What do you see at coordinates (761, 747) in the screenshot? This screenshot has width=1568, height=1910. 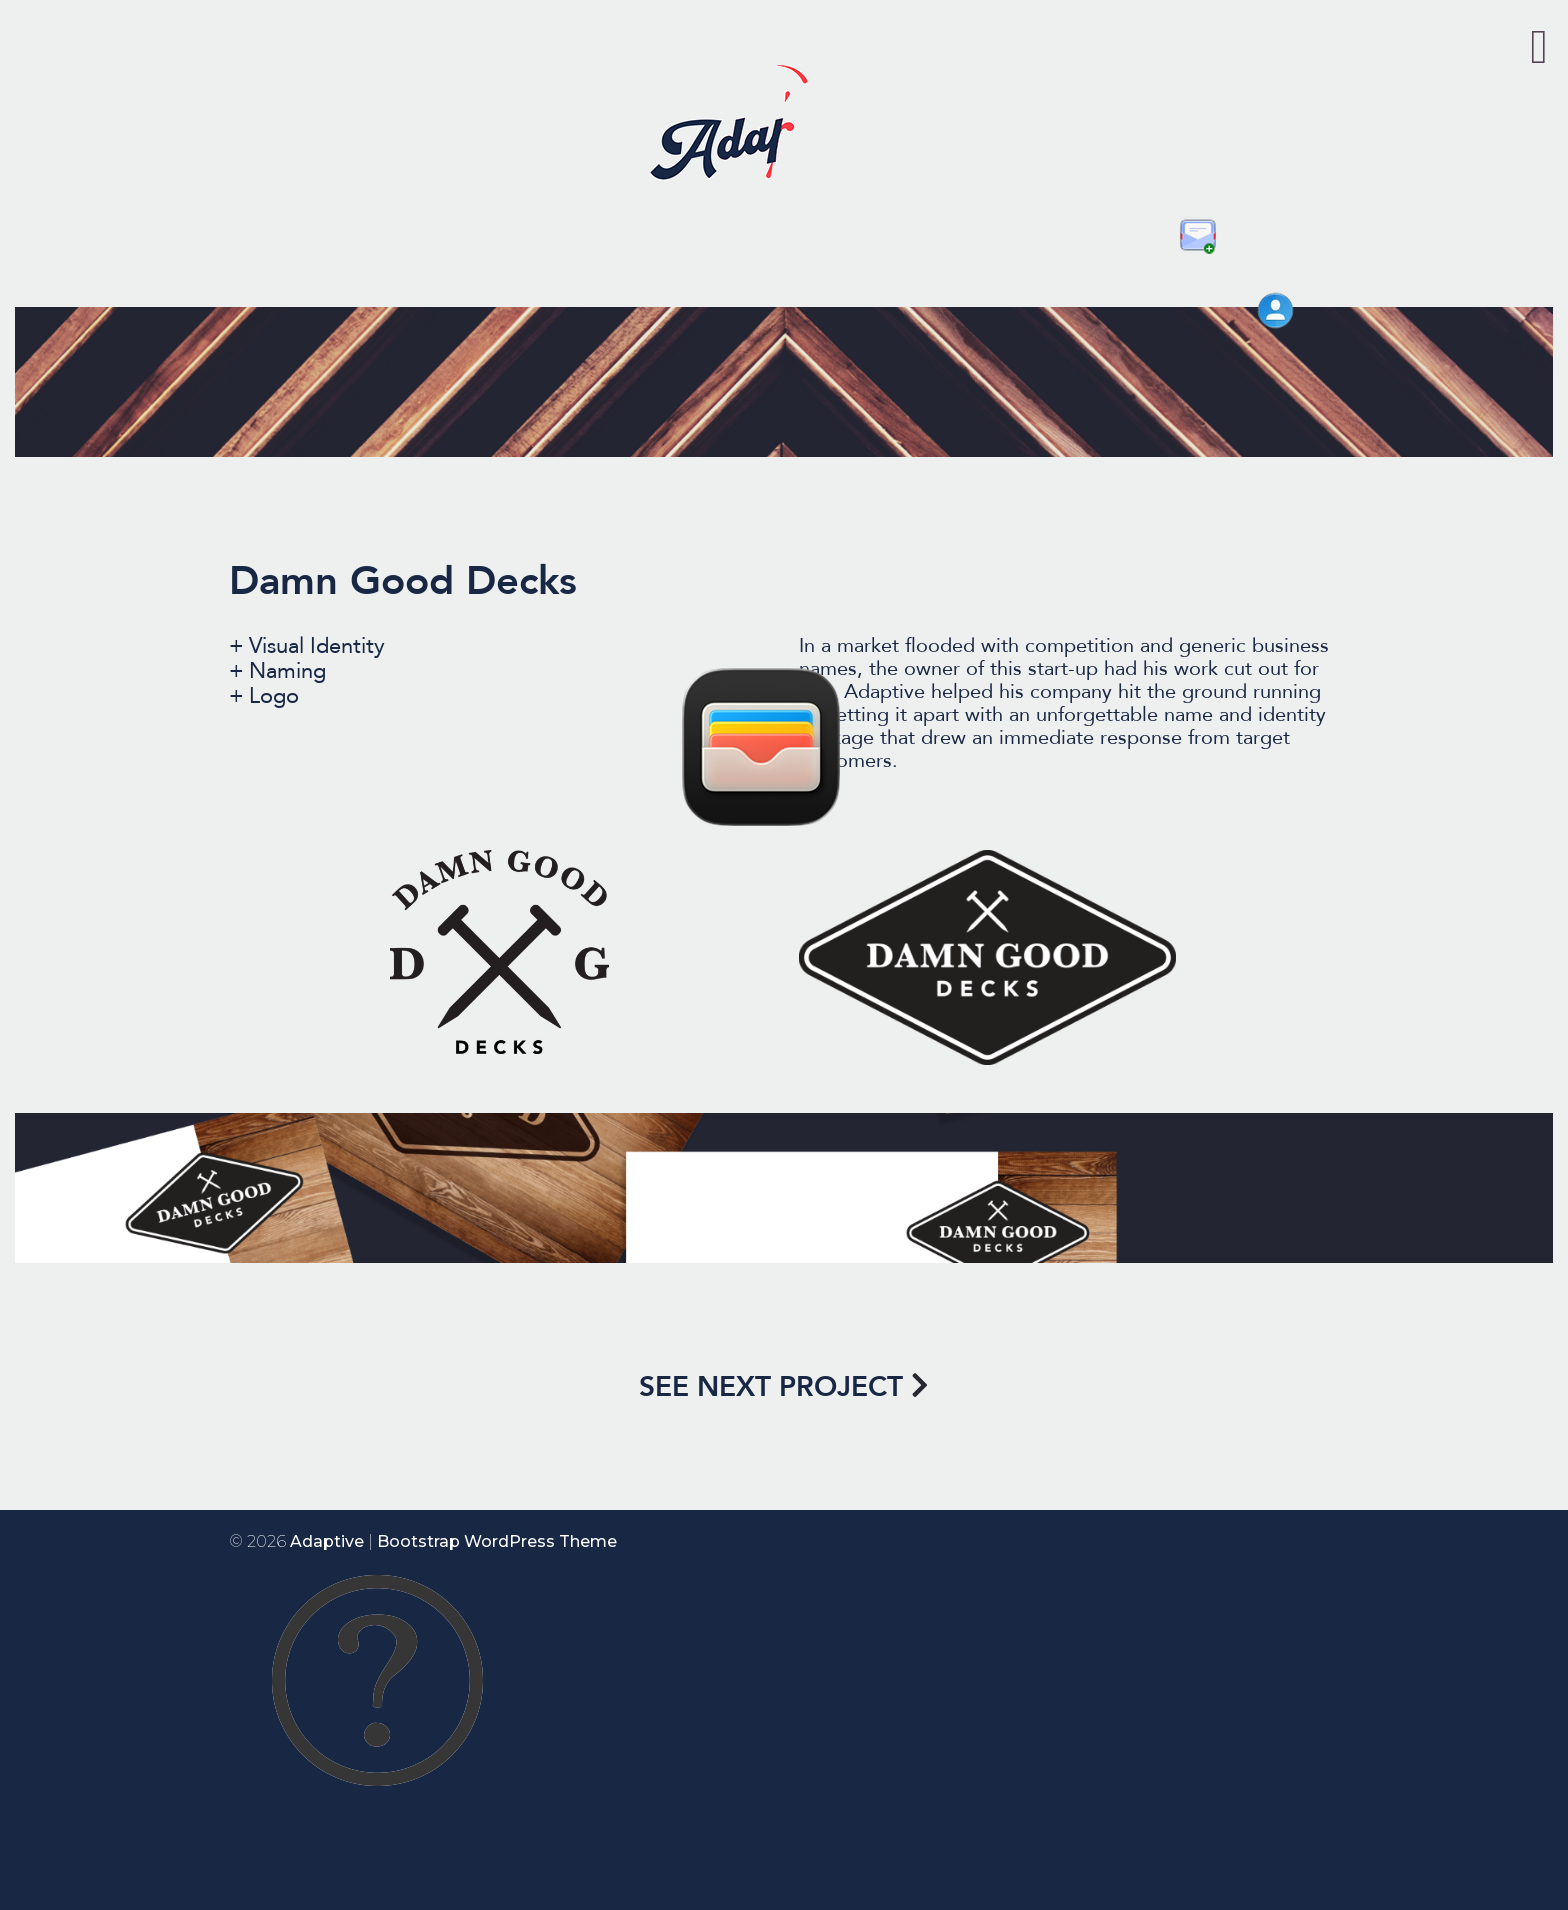 I see `open apple wallet app` at bounding box center [761, 747].